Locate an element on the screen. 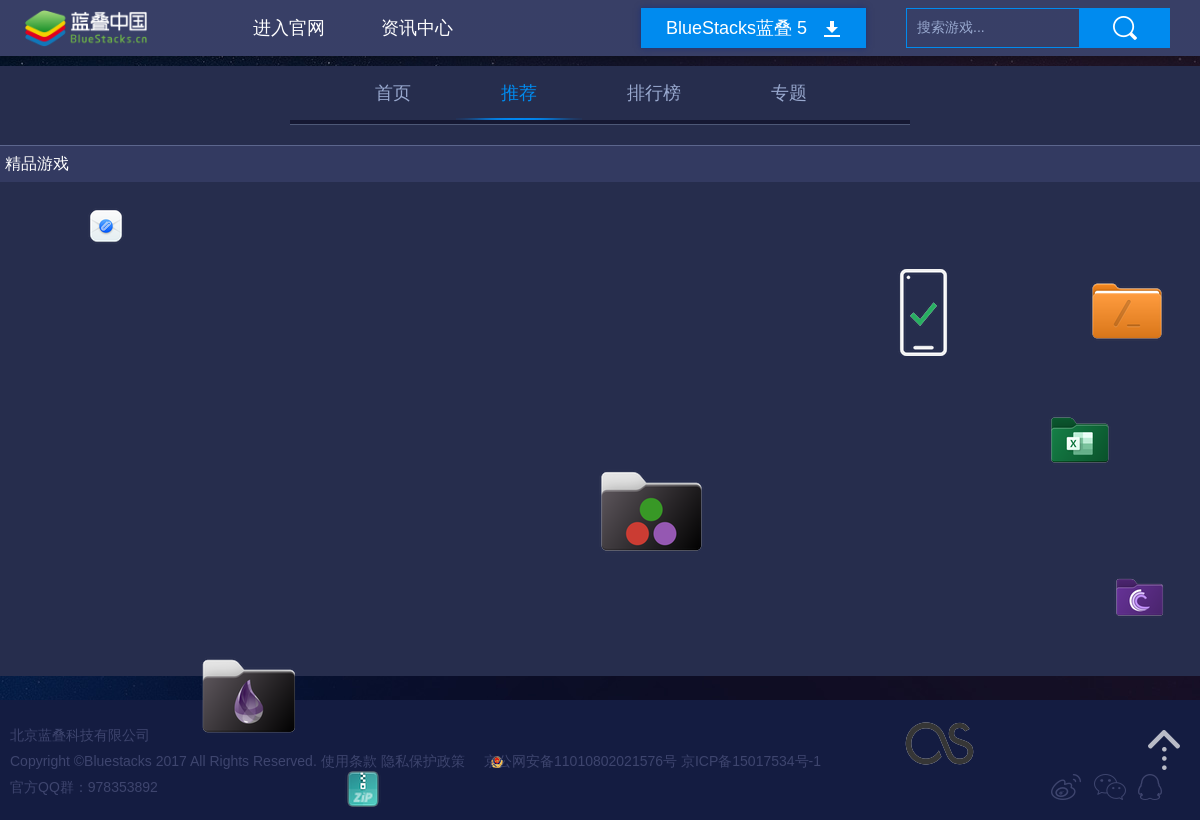 The width and height of the screenshot is (1200, 820). open email attachment viewer is located at coordinates (106, 226).